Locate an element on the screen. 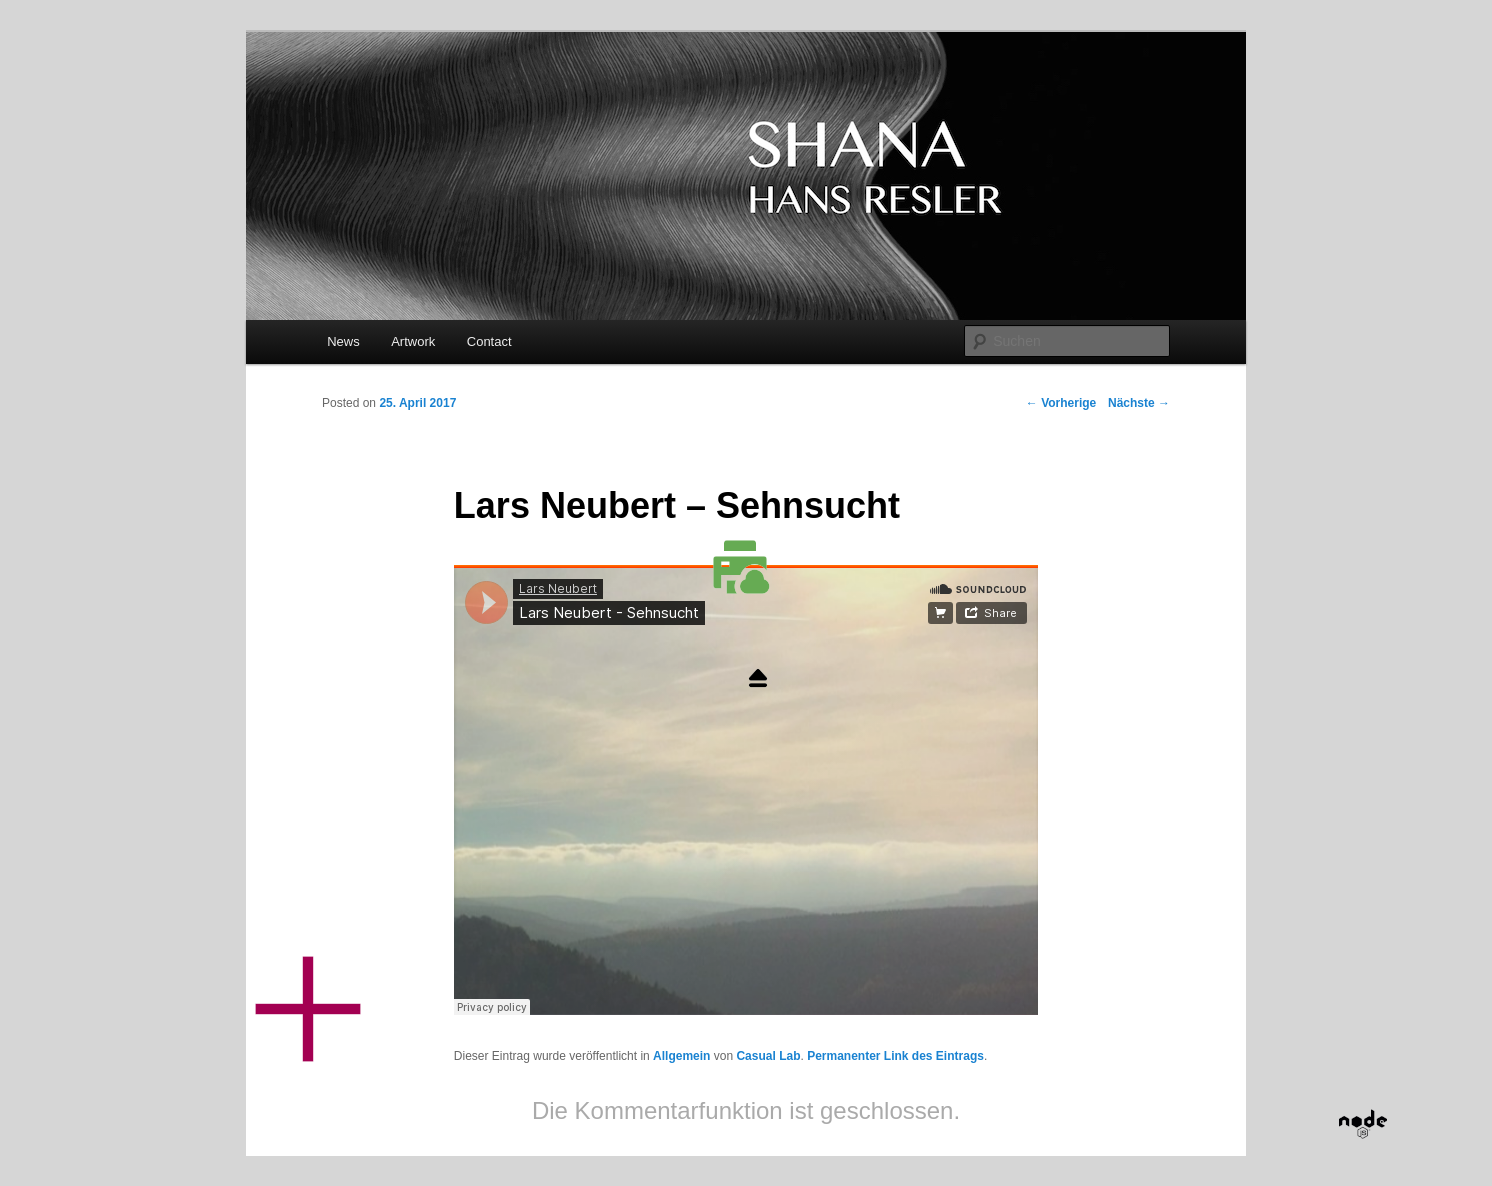 The image size is (1492, 1186). add a new item is located at coordinates (308, 1009).